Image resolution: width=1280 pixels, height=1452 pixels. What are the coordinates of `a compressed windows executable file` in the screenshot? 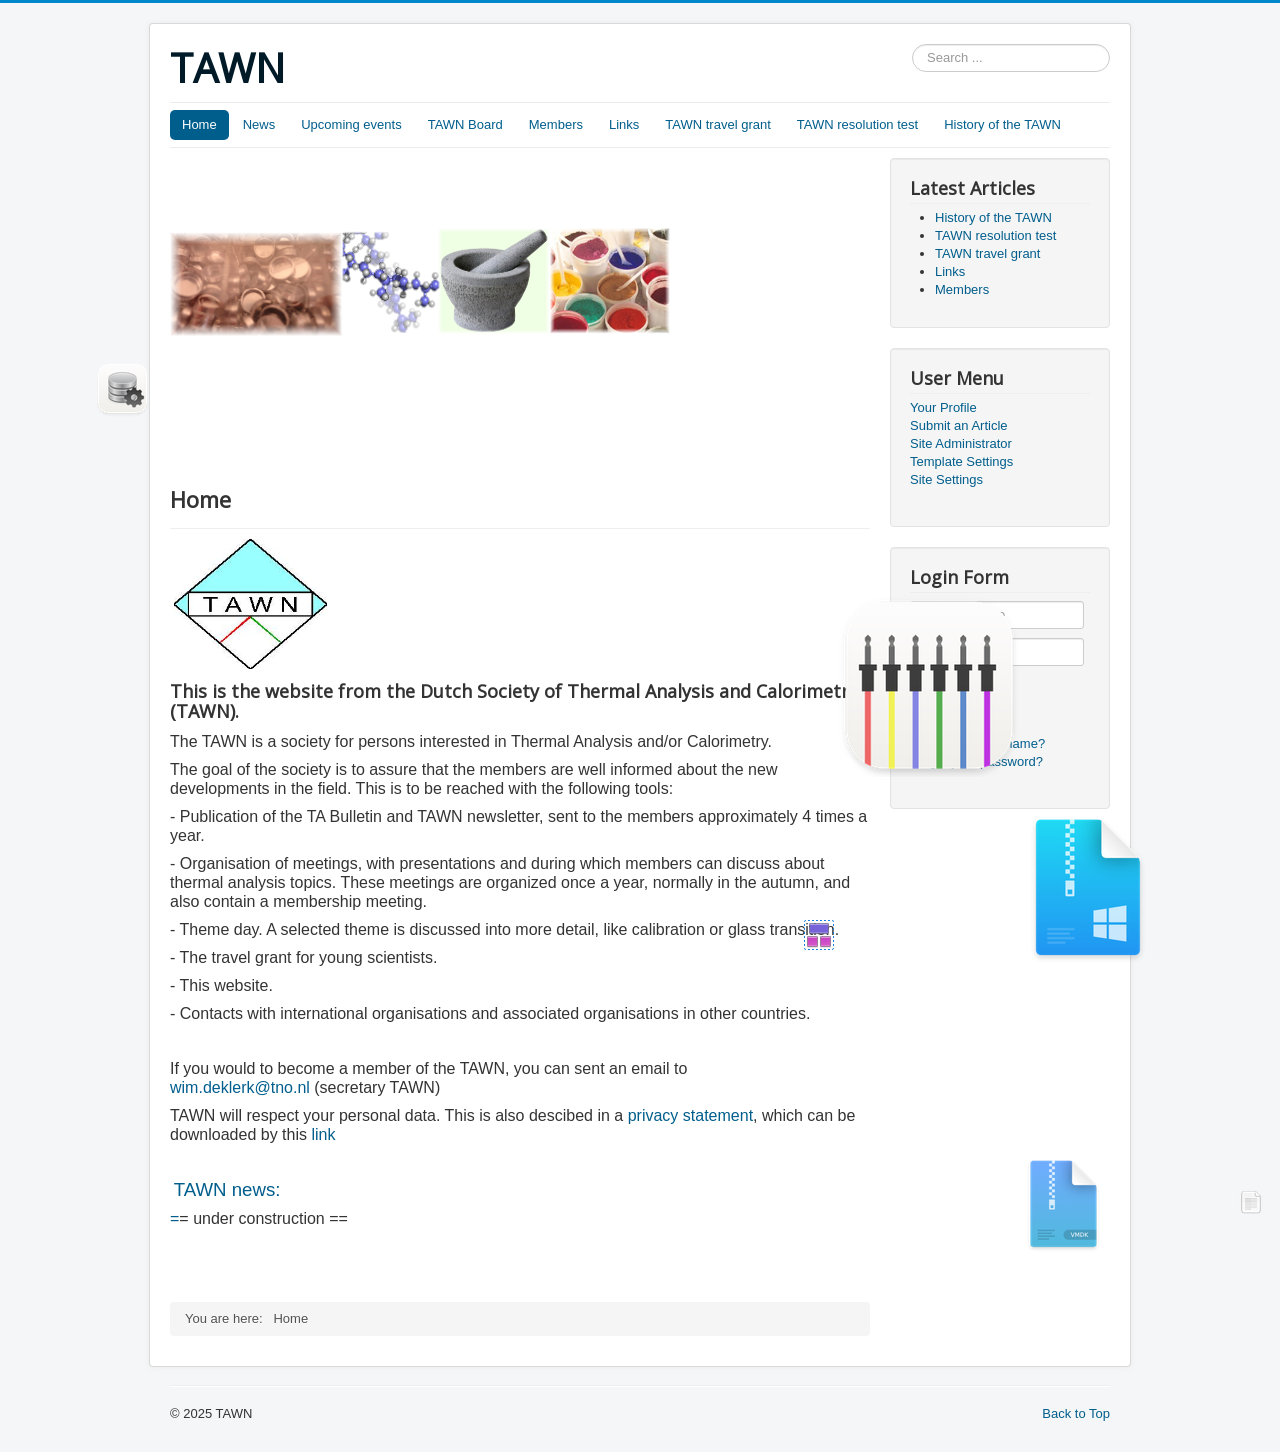 It's located at (1088, 890).